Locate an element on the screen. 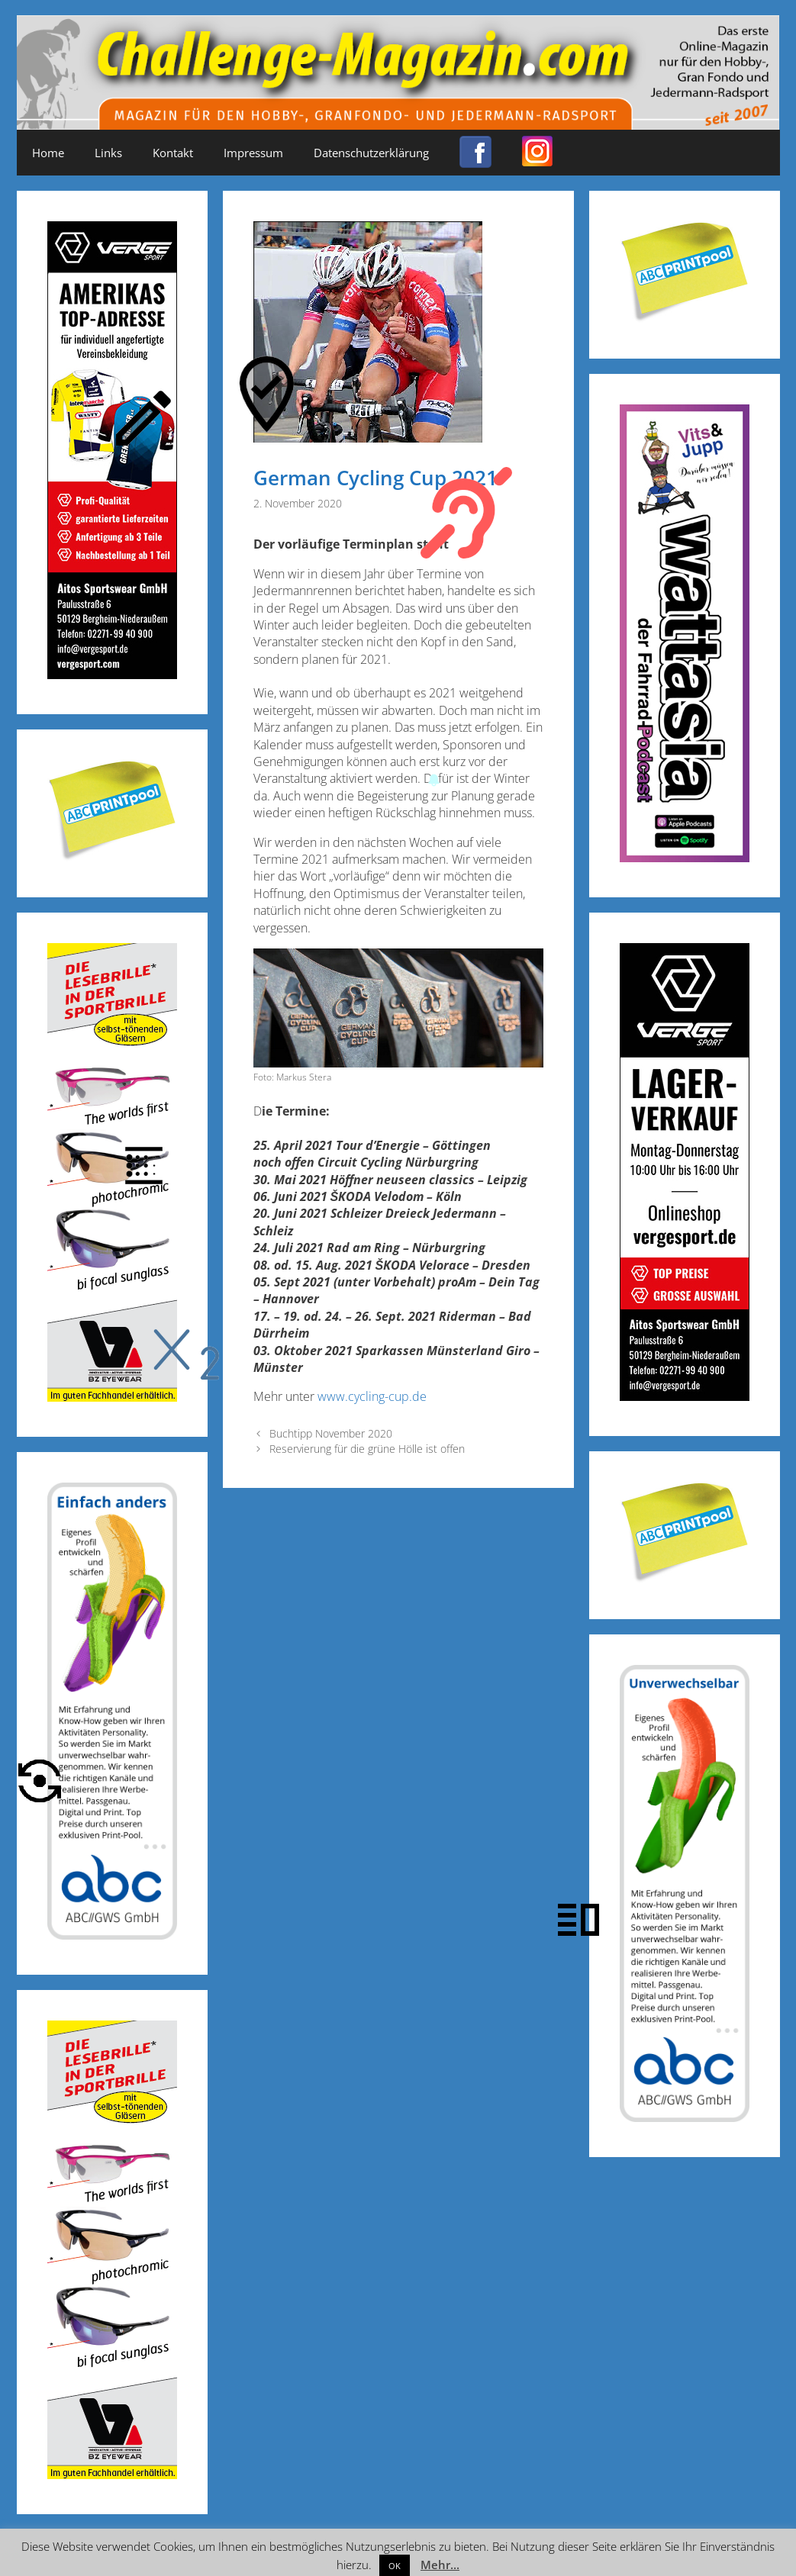 The width and height of the screenshot is (796, 2576). switch between front and rear camera is located at coordinates (40, 1781).